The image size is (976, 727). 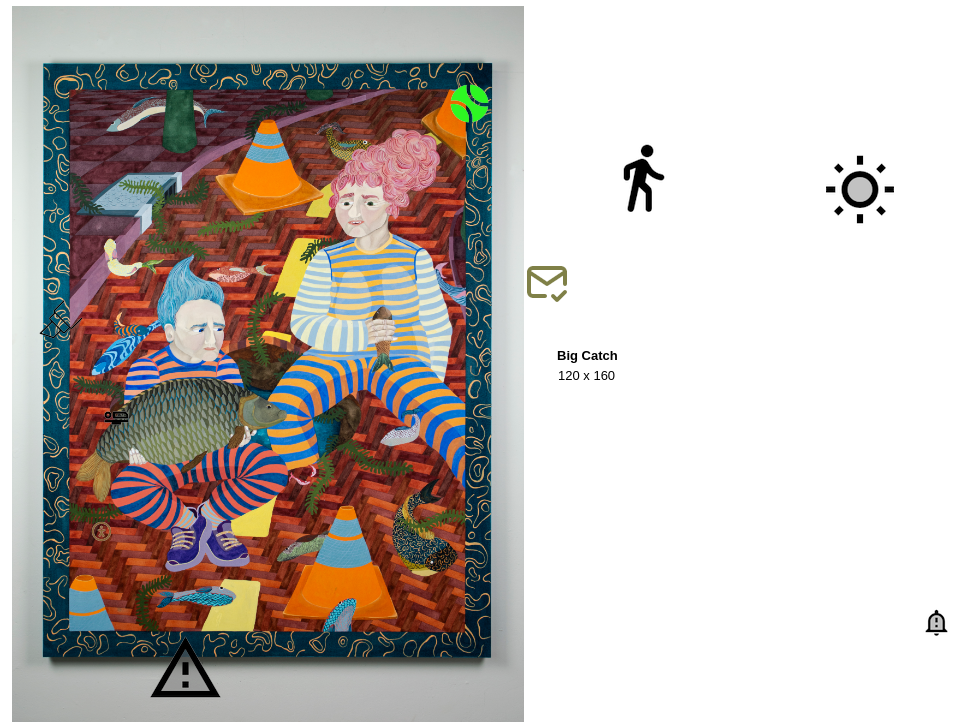 I want to click on access tennis or sports-related features, so click(x=469, y=103).